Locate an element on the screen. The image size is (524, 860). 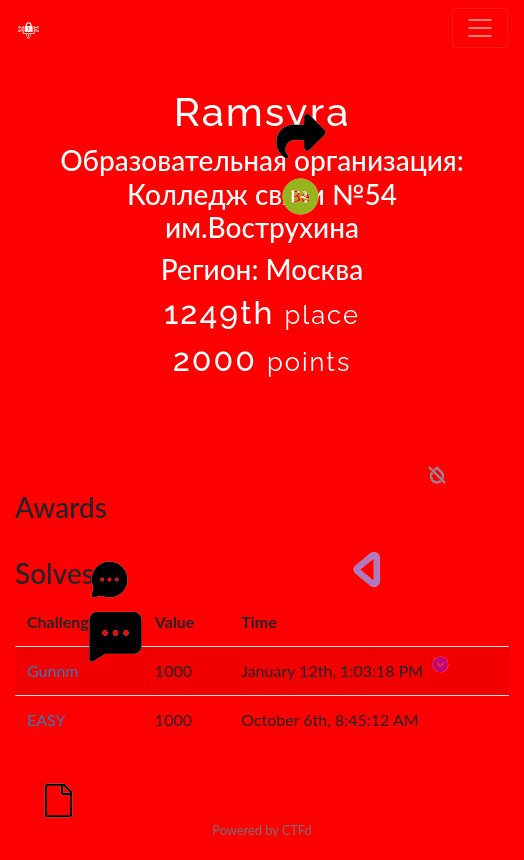
disable water or liquid-related features is located at coordinates (437, 475).